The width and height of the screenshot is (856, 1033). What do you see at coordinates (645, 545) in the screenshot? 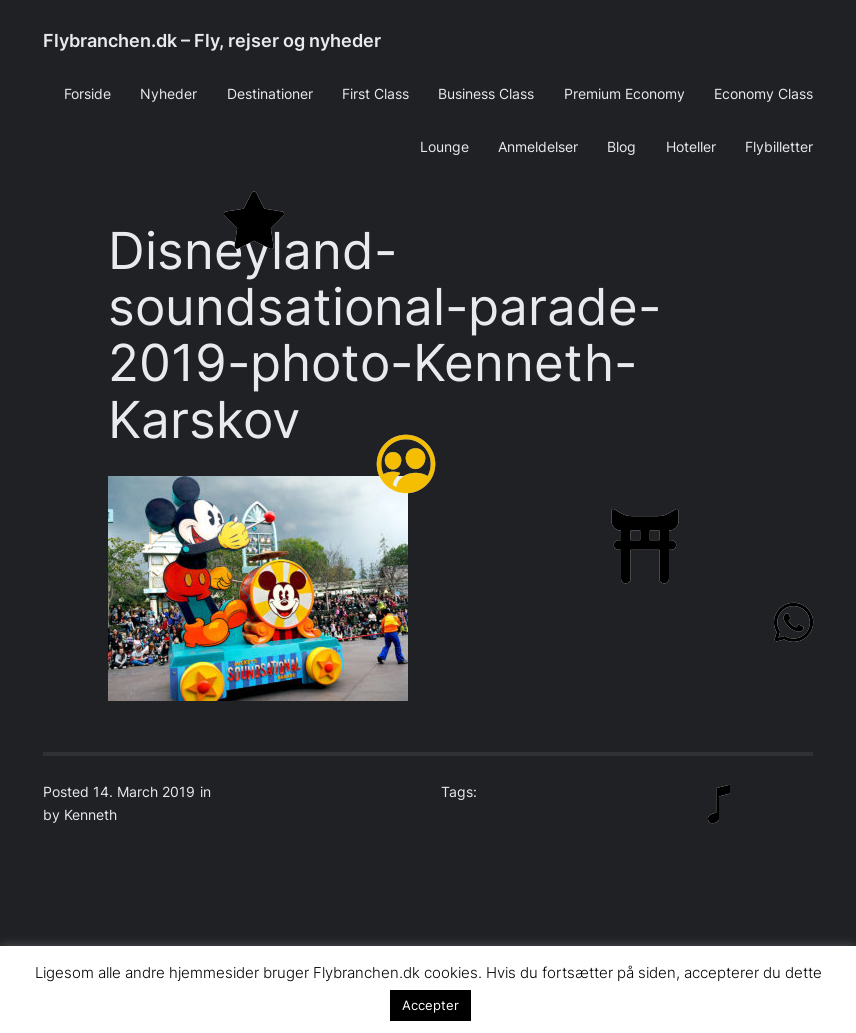
I see `indicates Japanese culture or travel content` at bounding box center [645, 545].